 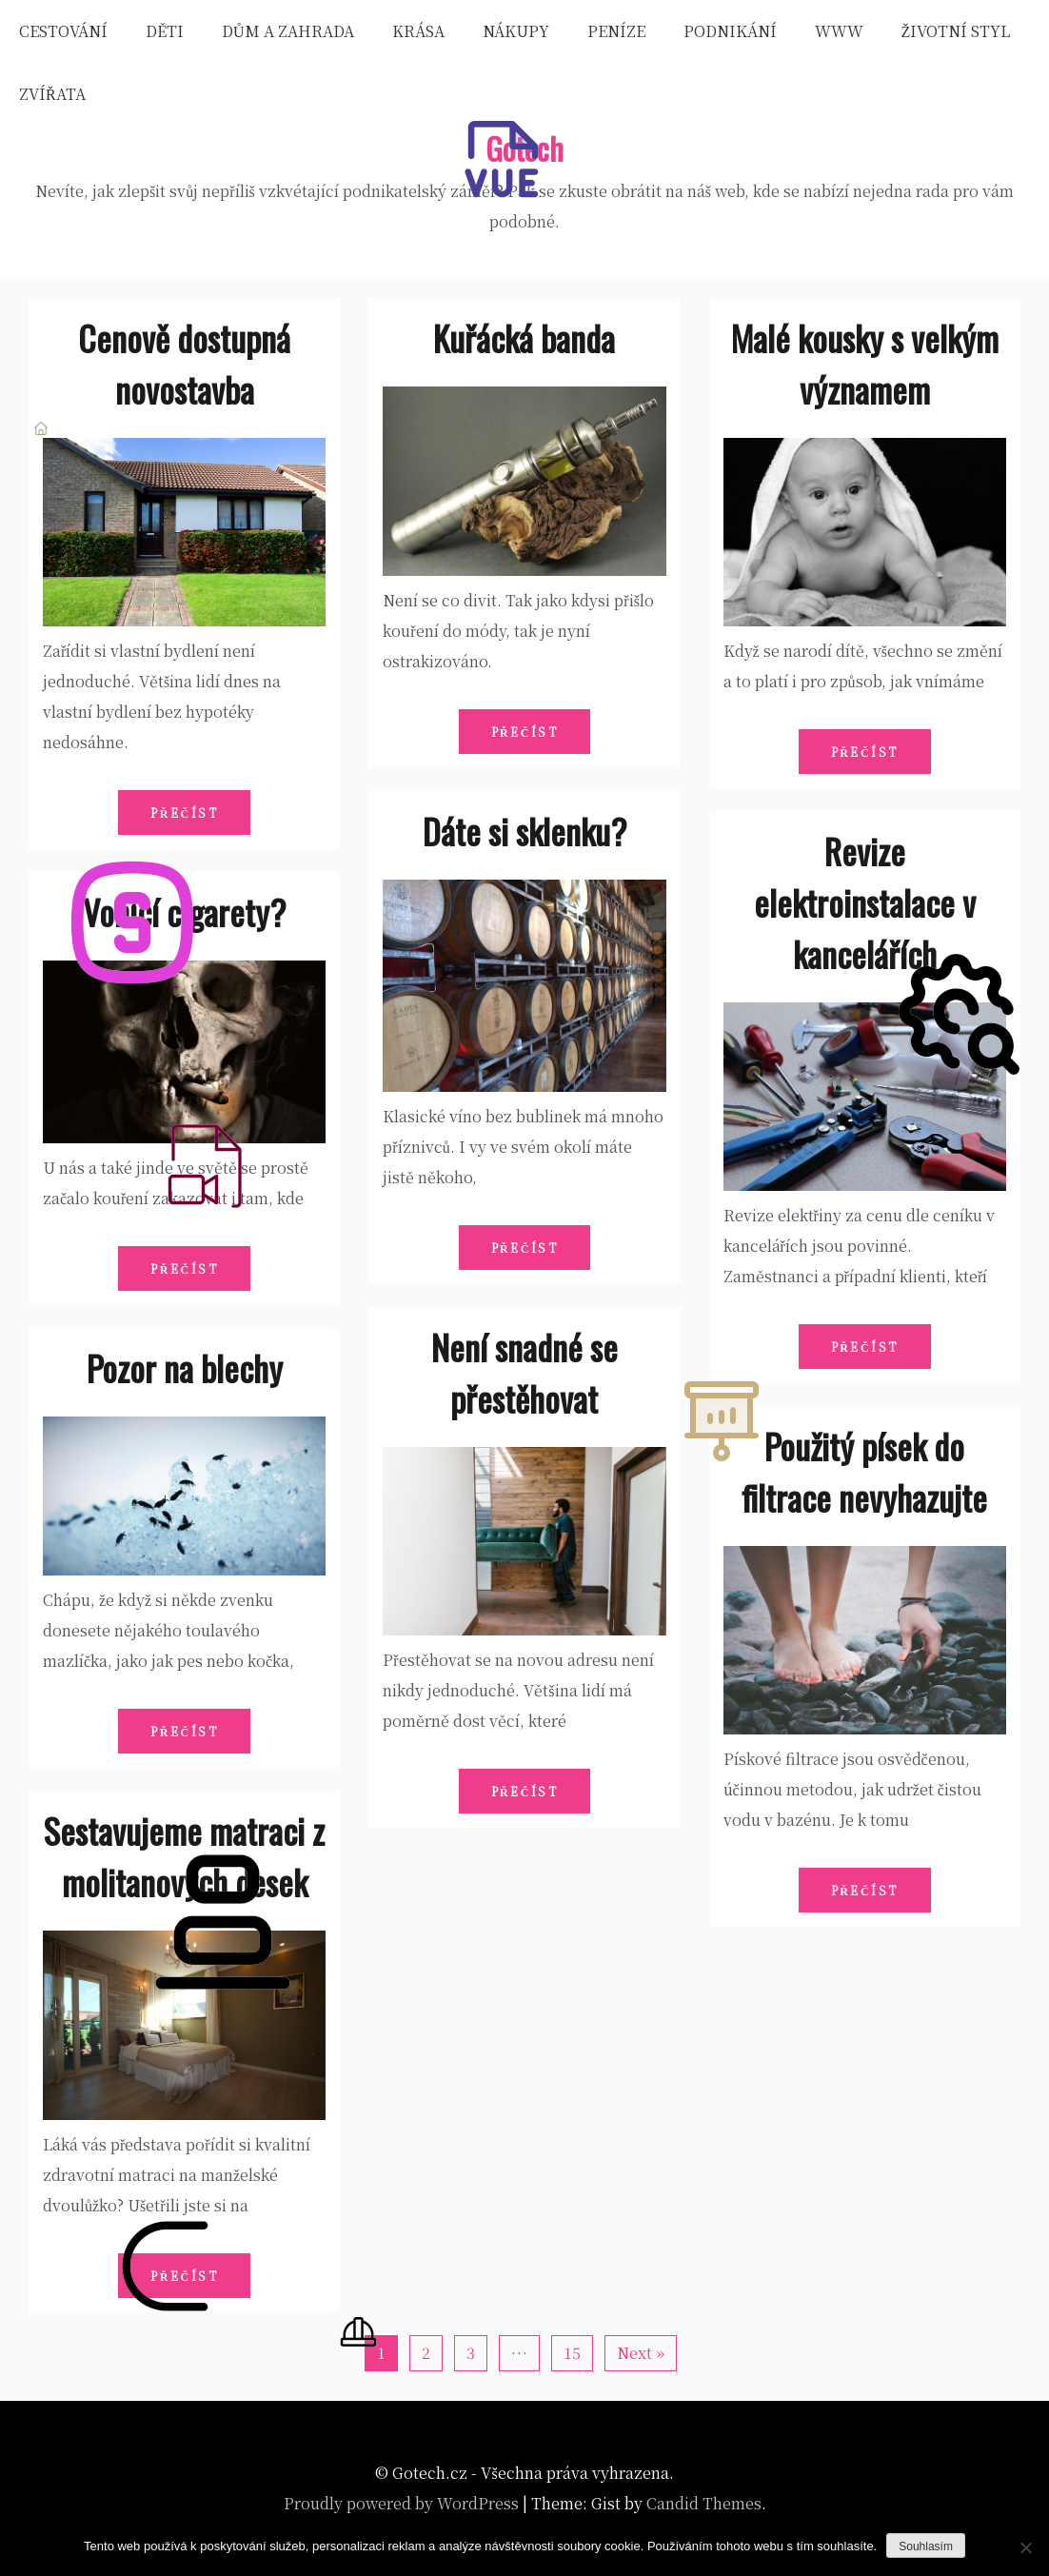 What do you see at coordinates (503, 162) in the screenshot?
I see `a Vue.js file in your project` at bounding box center [503, 162].